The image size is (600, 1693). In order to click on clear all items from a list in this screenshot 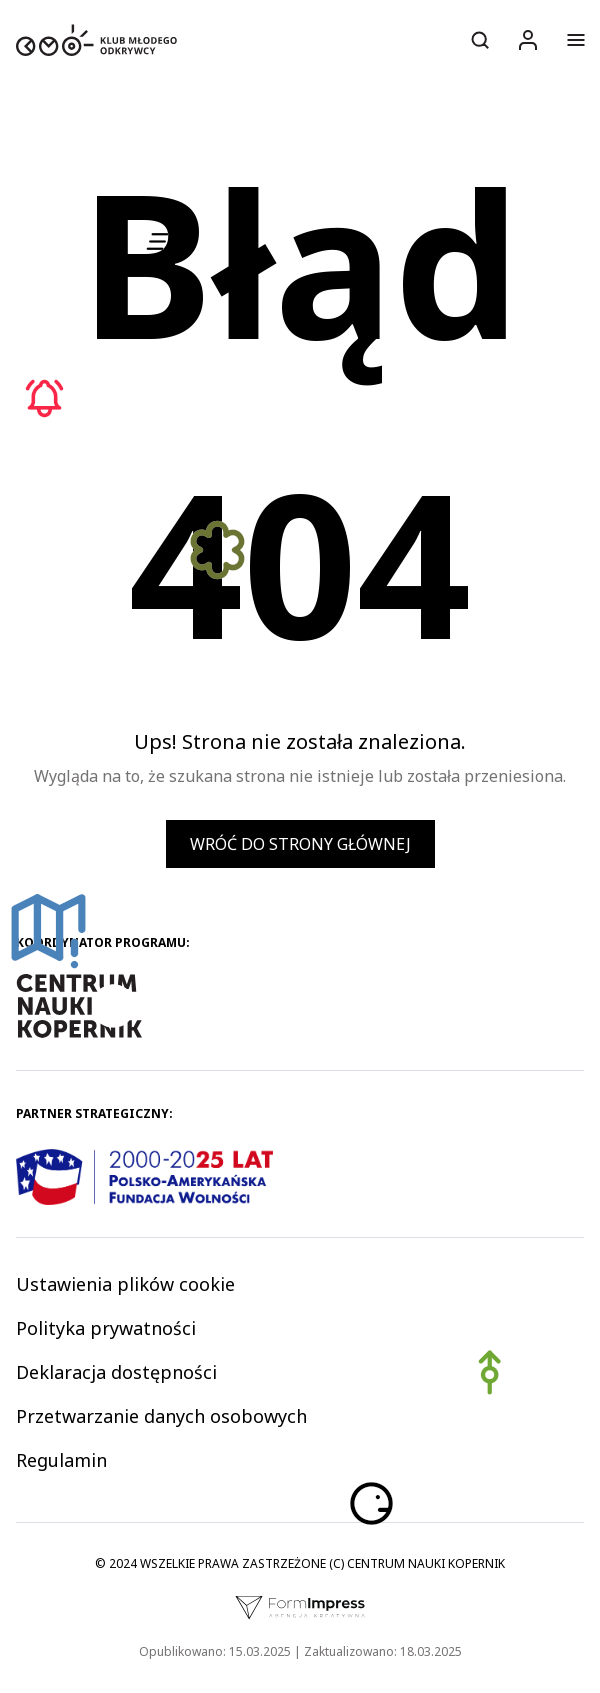, I will do `click(157, 241)`.